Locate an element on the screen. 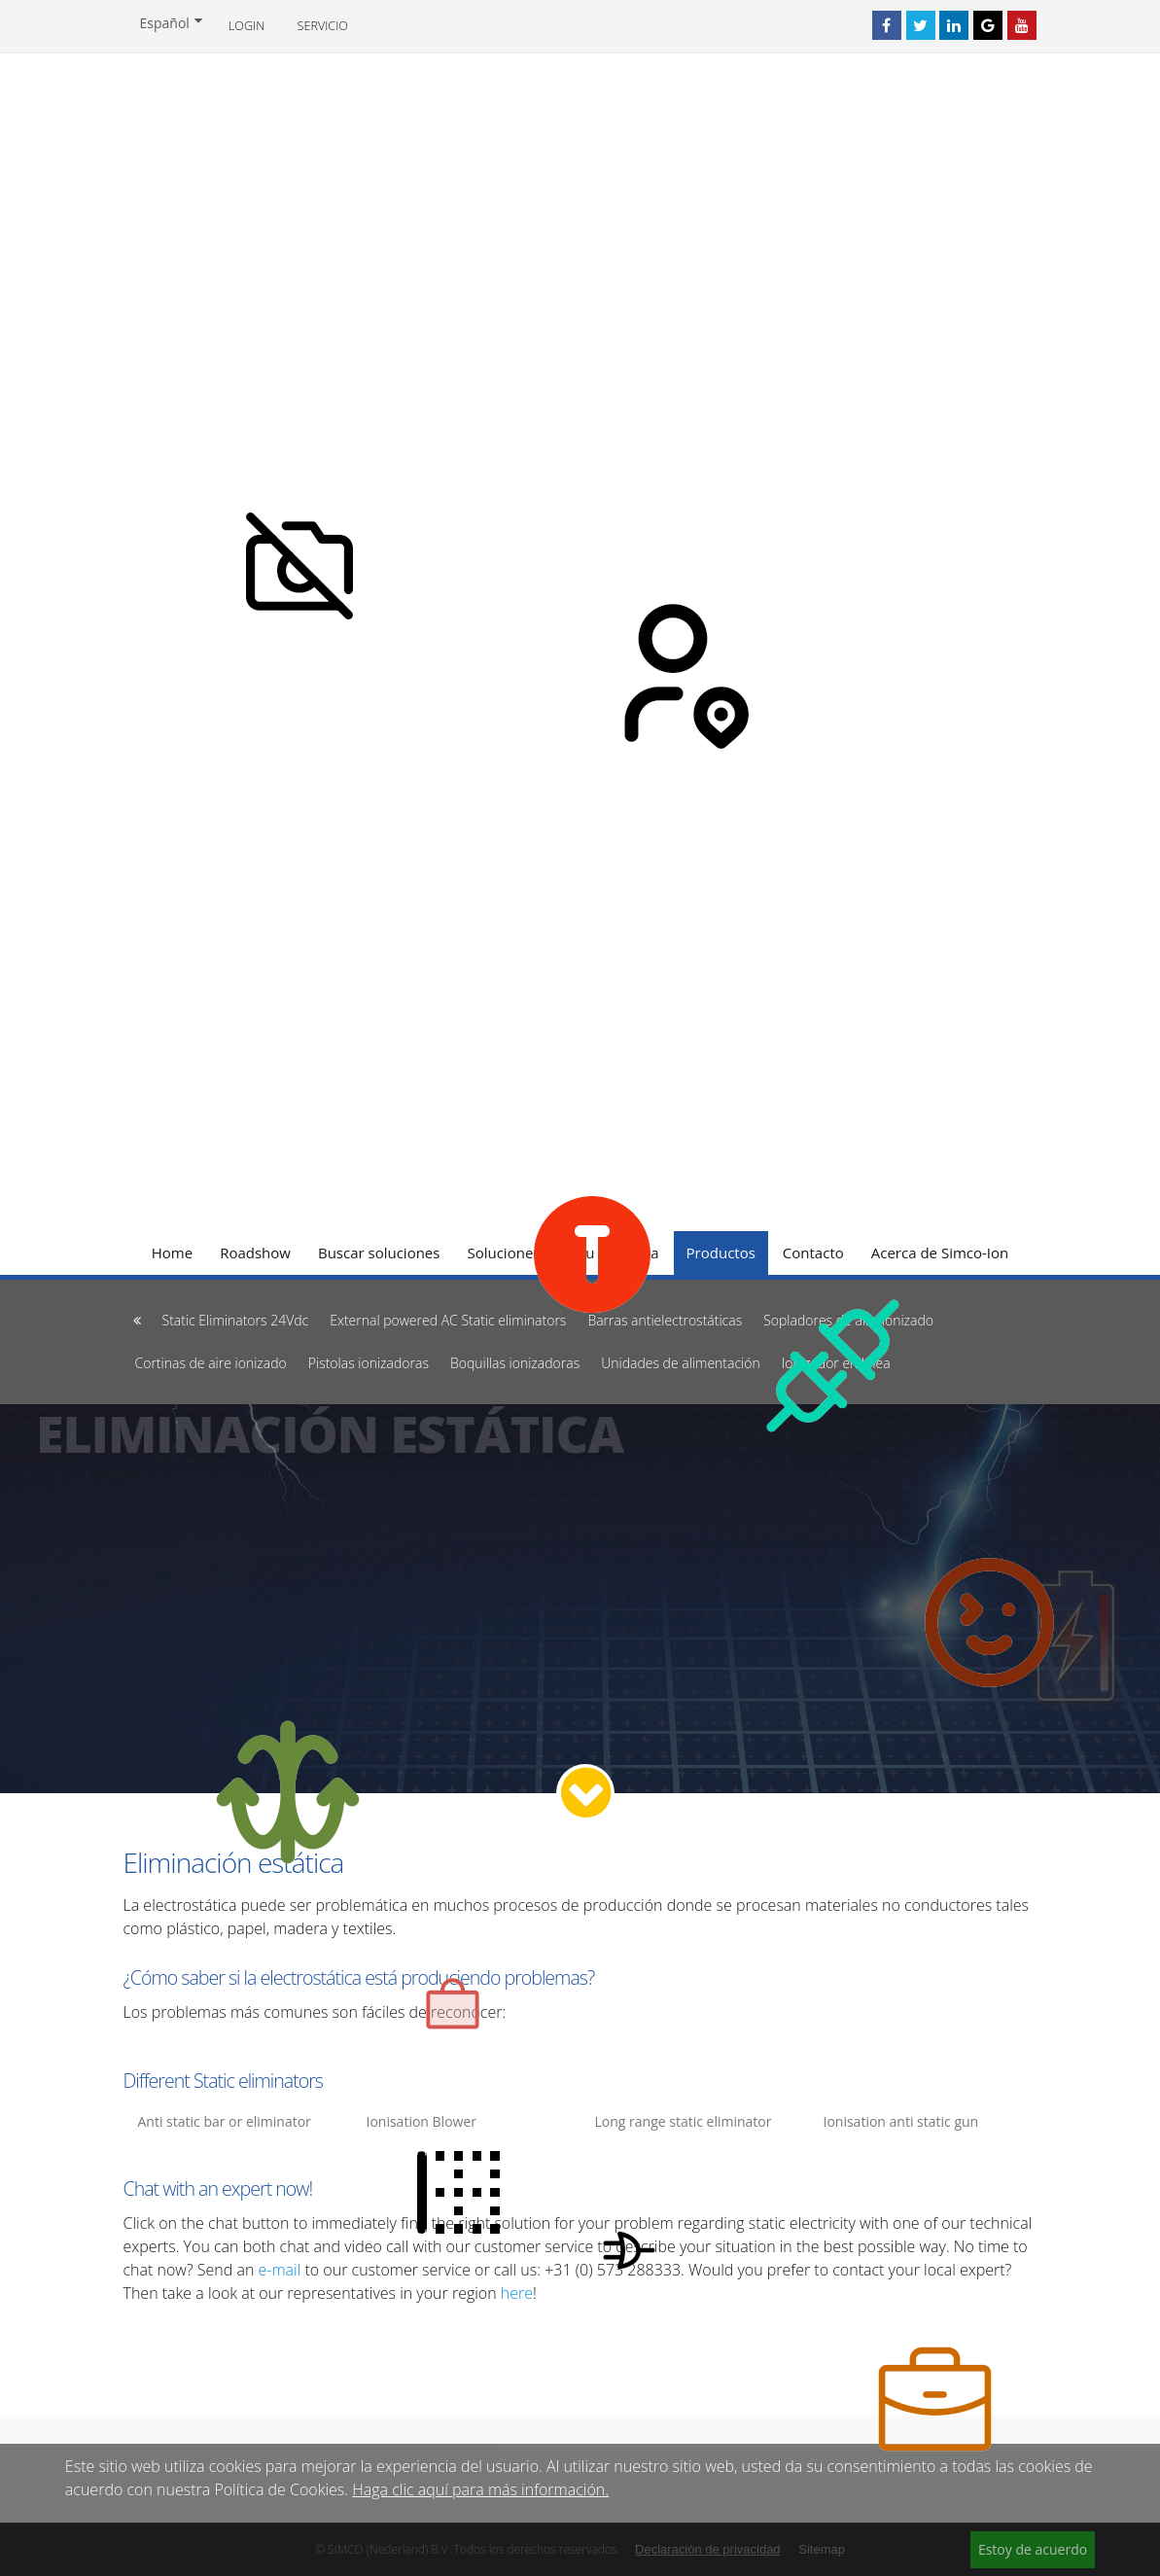 Image resolution: width=1160 pixels, height=2576 pixels. view user's location on map is located at coordinates (673, 673).